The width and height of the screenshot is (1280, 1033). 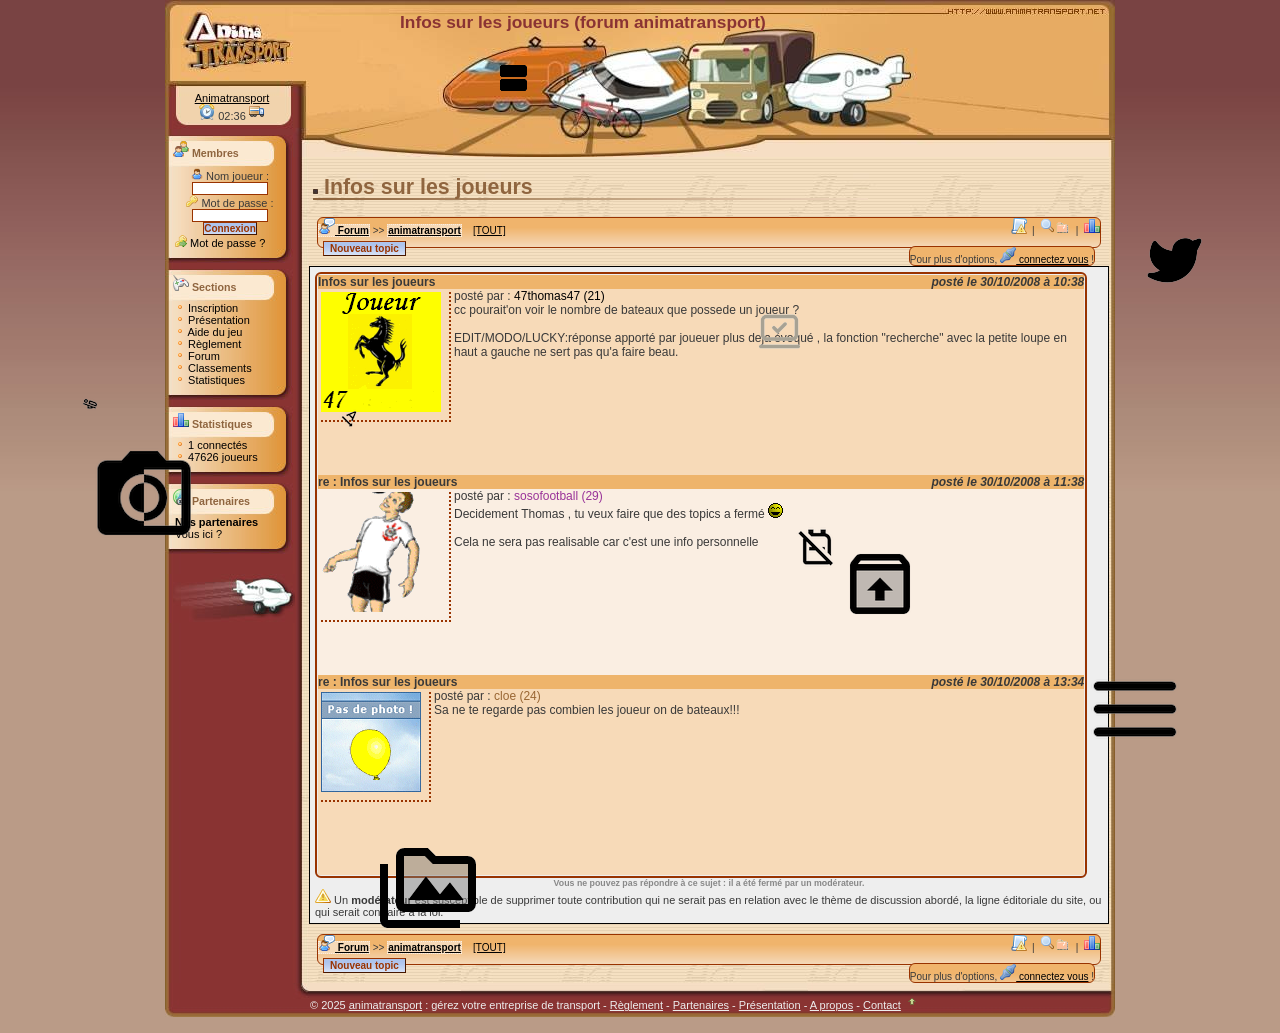 What do you see at coordinates (428, 888) in the screenshot?
I see `access your photo and media library` at bounding box center [428, 888].